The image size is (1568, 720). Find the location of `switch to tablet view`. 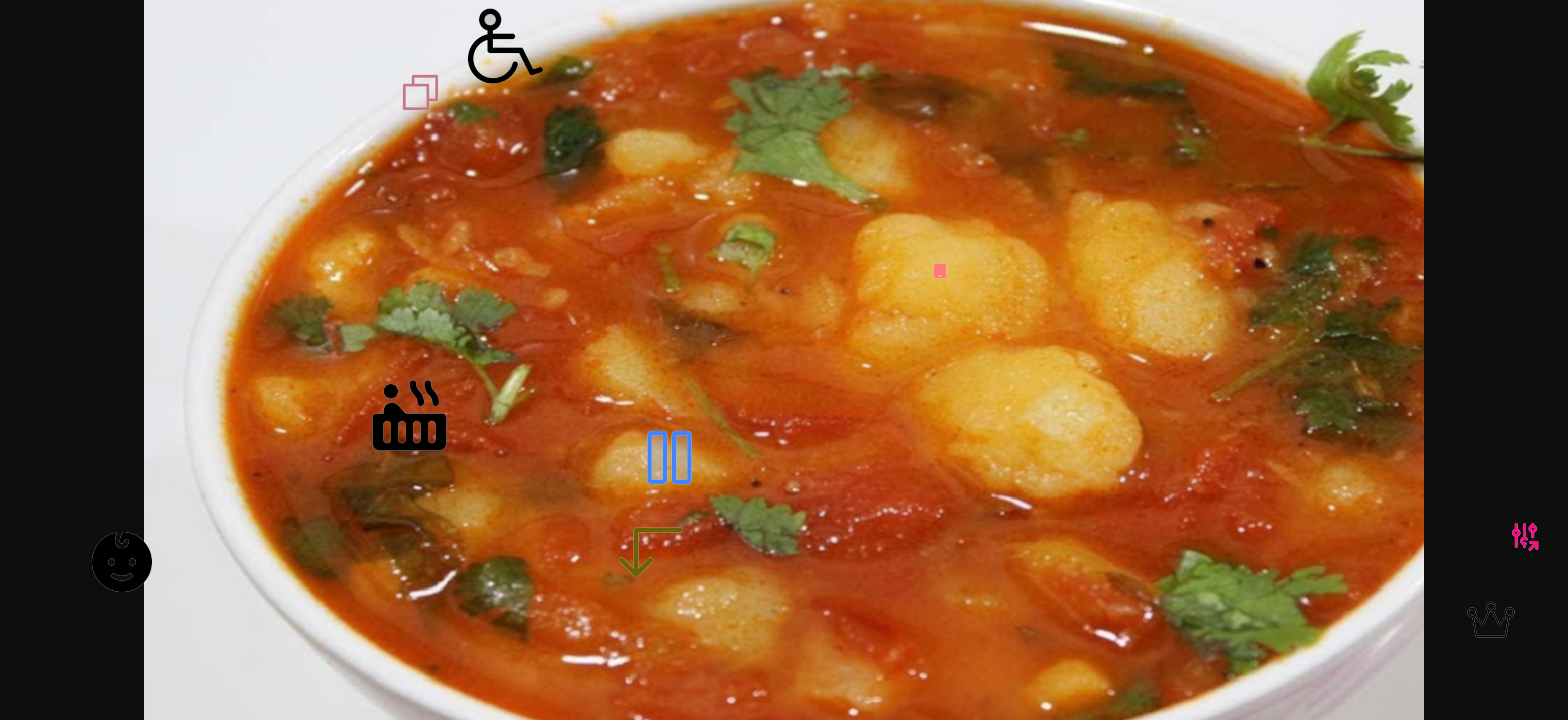

switch to tablet view is located at coordinates (940, 271).